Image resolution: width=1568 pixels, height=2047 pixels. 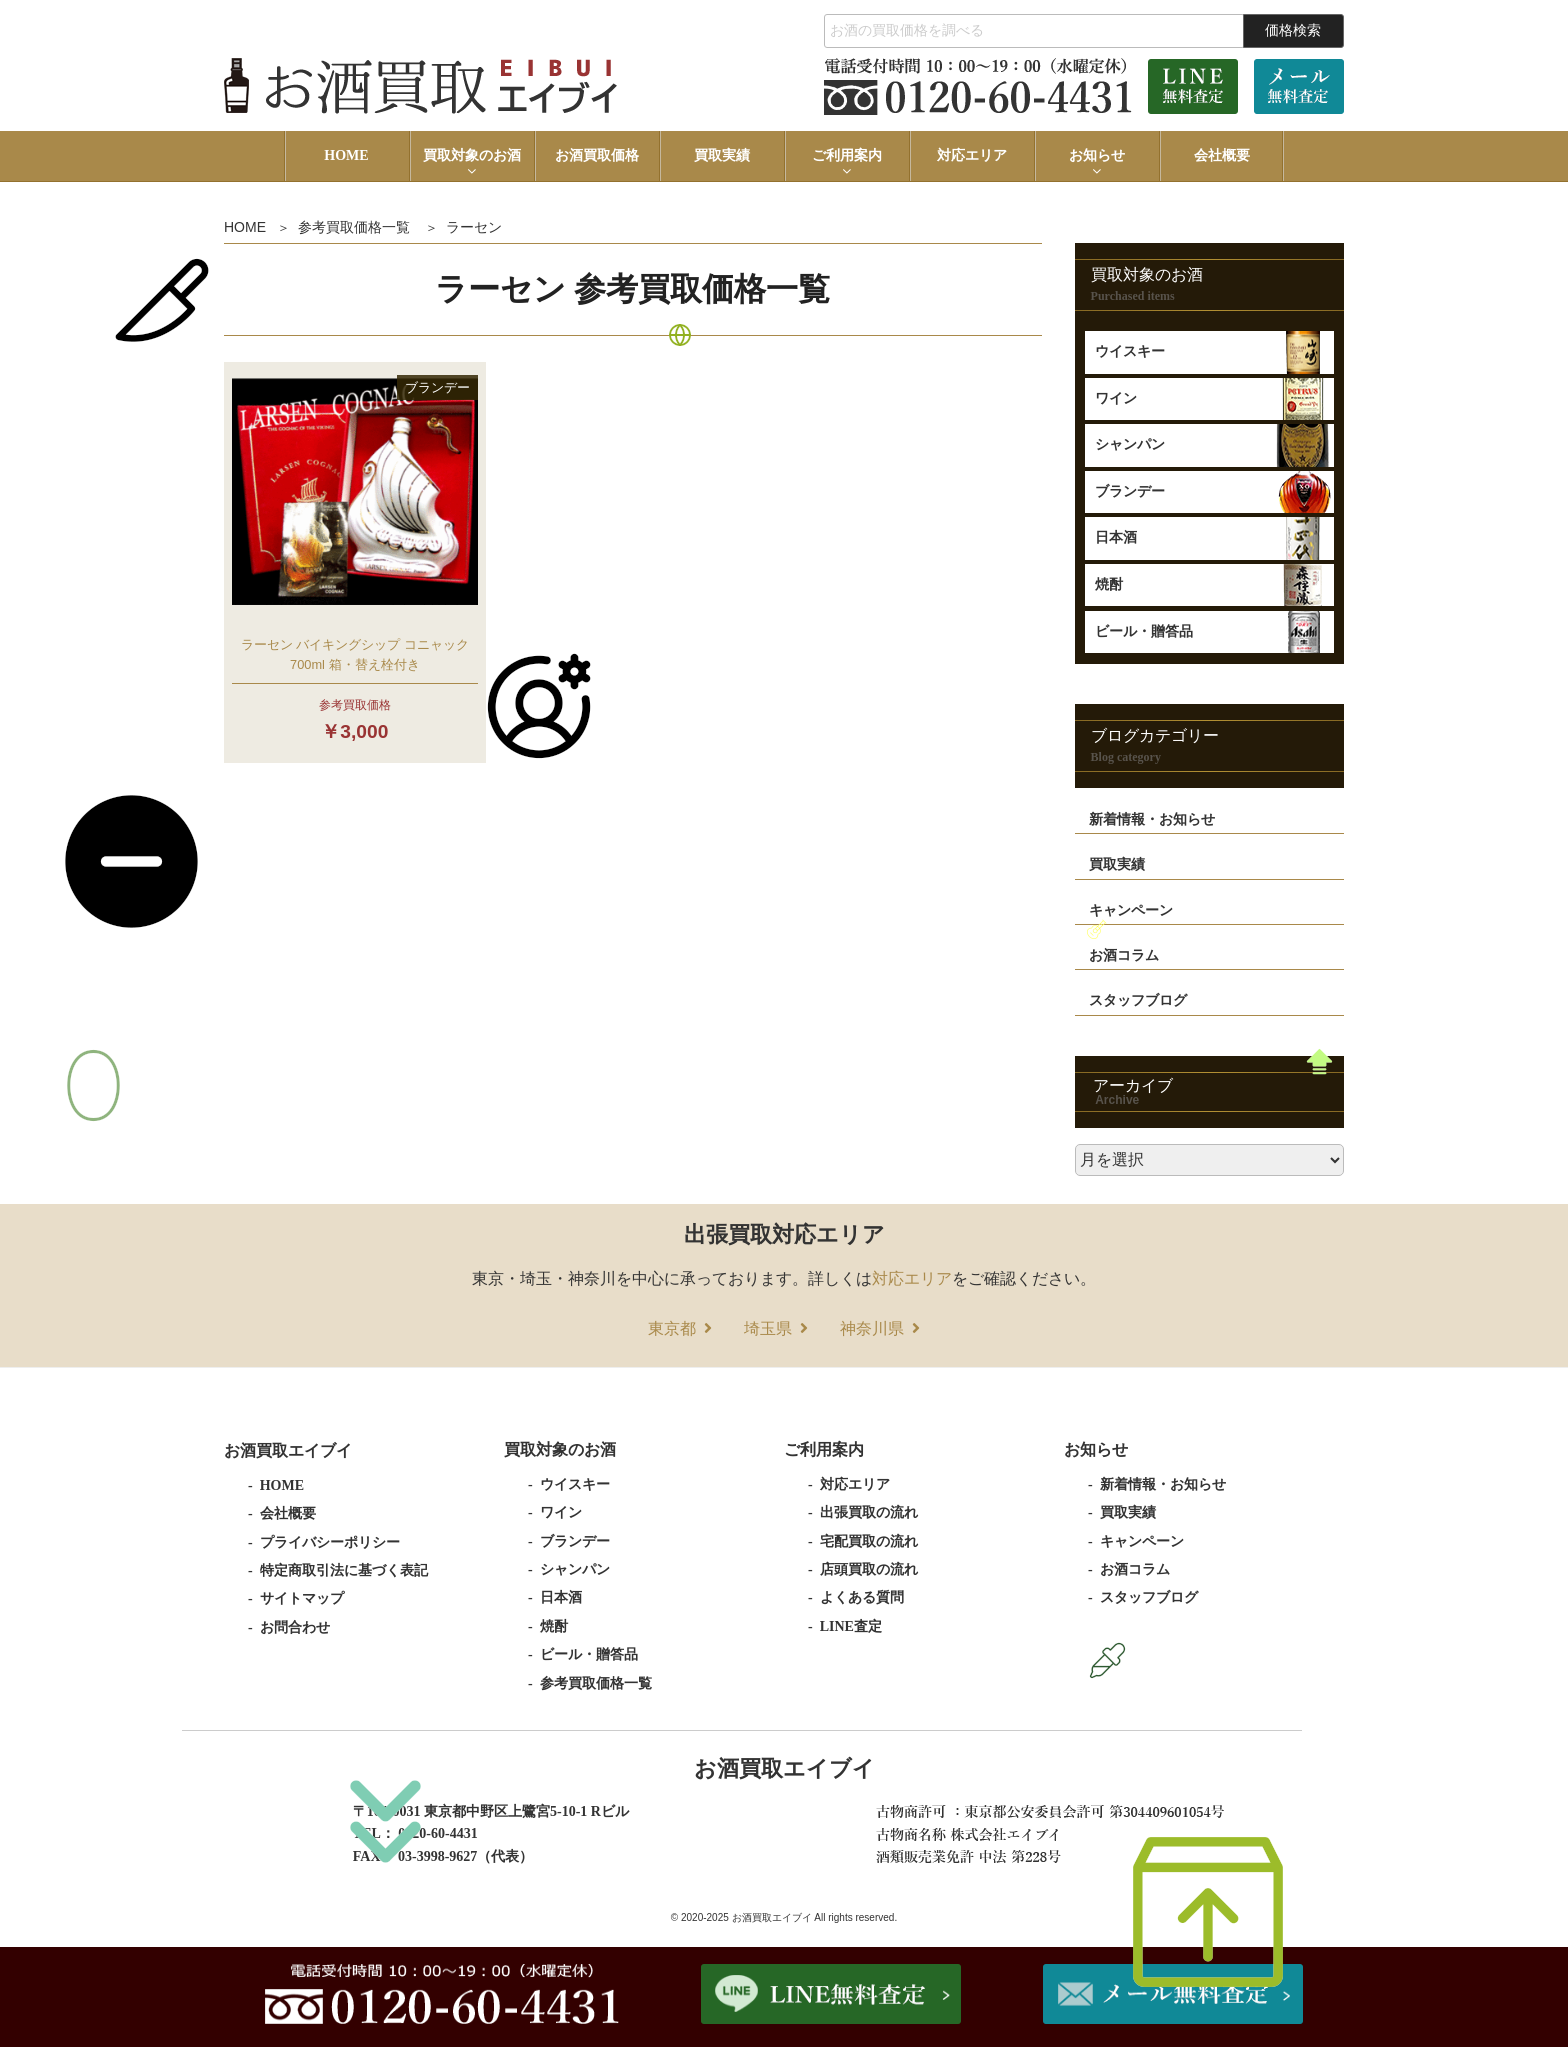 I want to click on remove an item from a list or cart, so click(x=131, y=861).